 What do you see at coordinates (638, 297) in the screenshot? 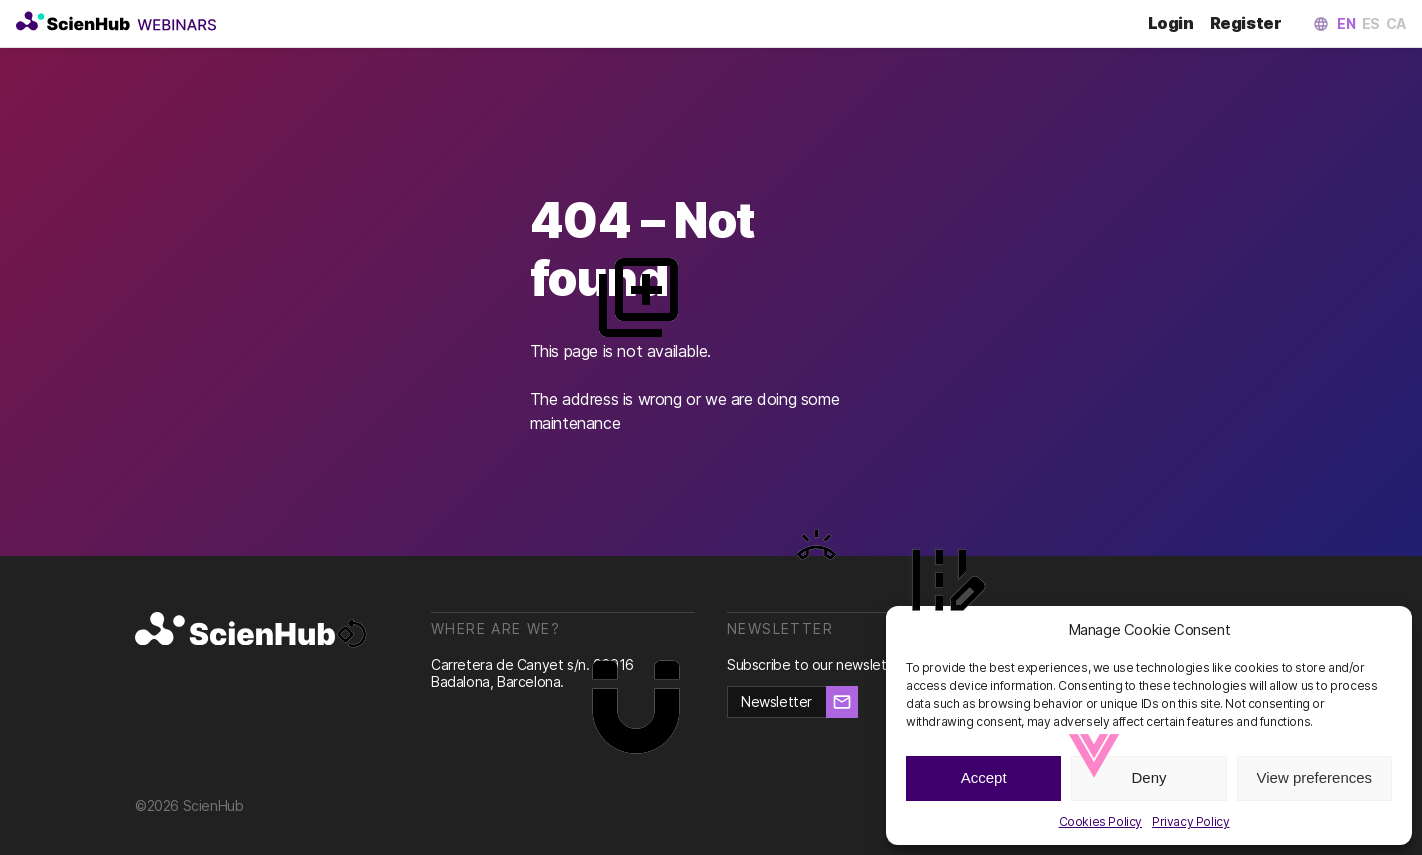
I see `add item to your library` at bounding box center [638, 297].